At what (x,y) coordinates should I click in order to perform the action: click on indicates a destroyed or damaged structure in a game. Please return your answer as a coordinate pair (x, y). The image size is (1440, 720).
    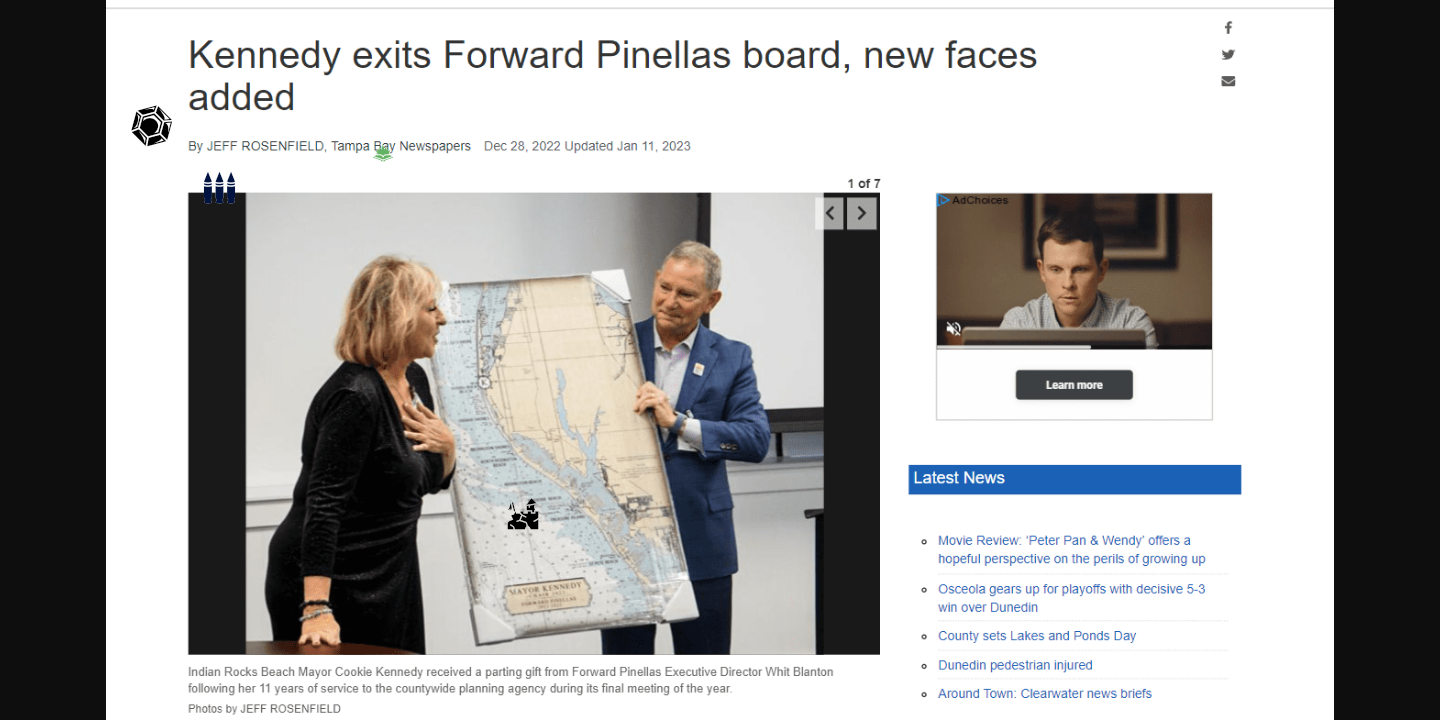
    Looking at the image, I should click on (523, 514).